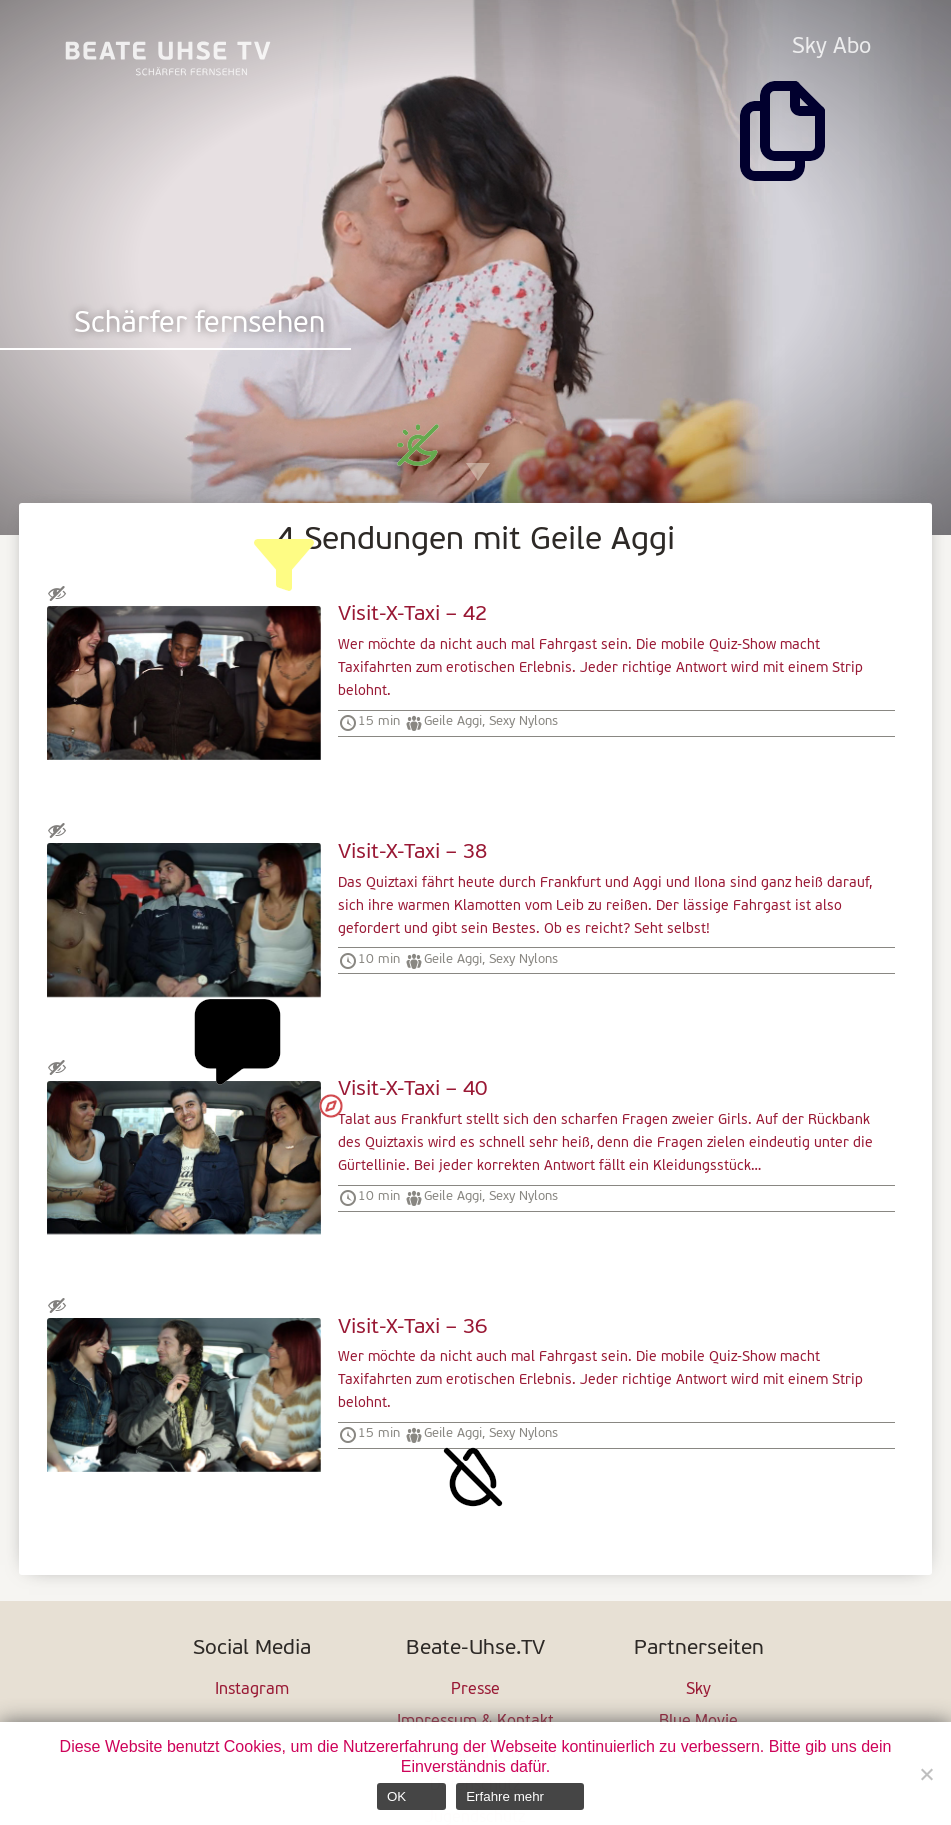 Image resolution: width=951 pixels, height=1825 pixels. What do you see at coordinates (331, 1106) in the screenshot?
I see `open safari browser` at bounding box center [331, 1106].